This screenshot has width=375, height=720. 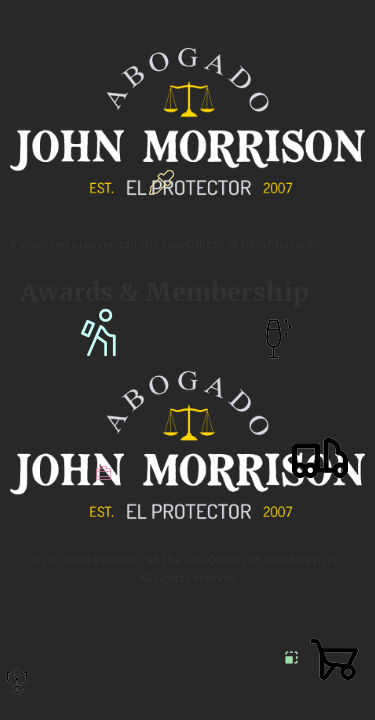 What do you see at coordinates (17, 681) in the screenshot?
I see `access garden or plant-related features` at bounding box center [17, 681].